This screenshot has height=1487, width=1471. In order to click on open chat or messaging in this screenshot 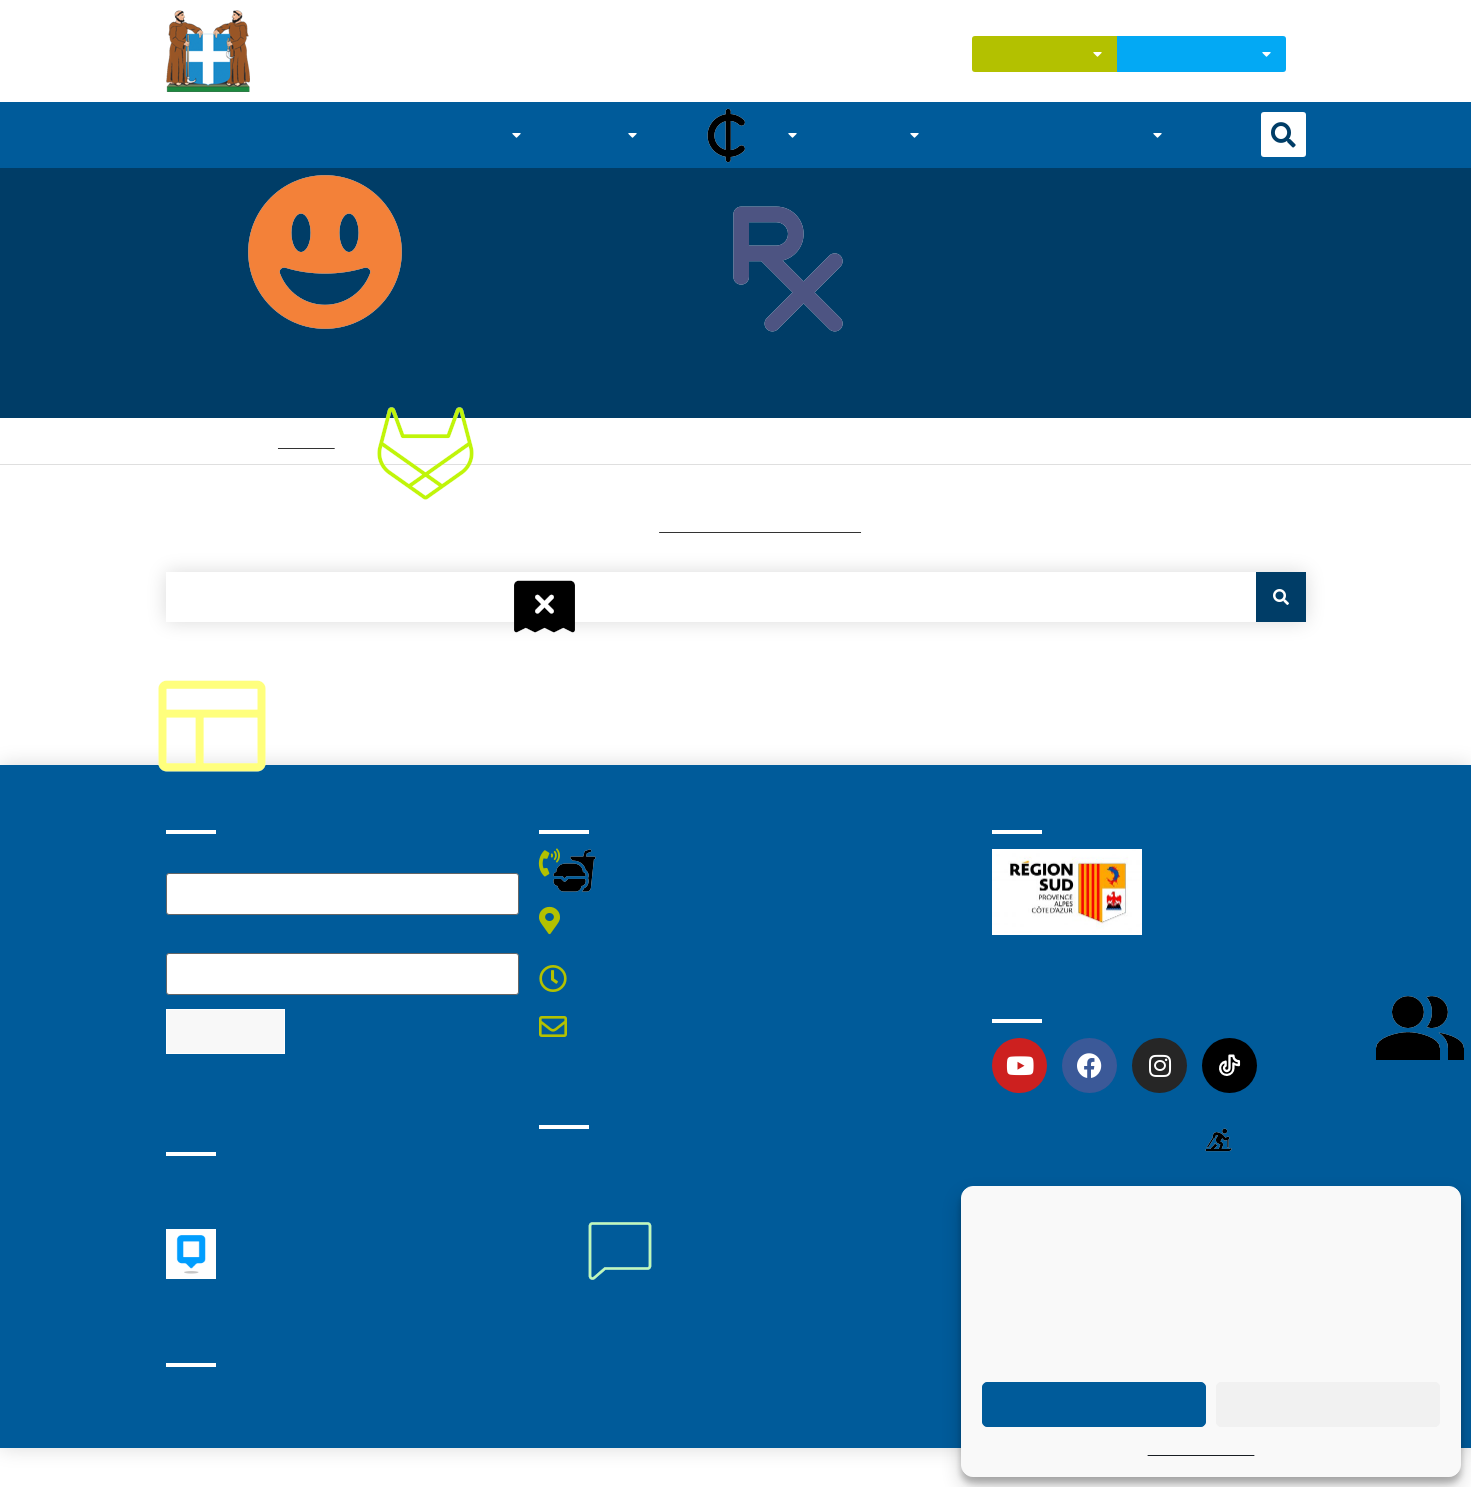, I will do `click(620, 1246)`.